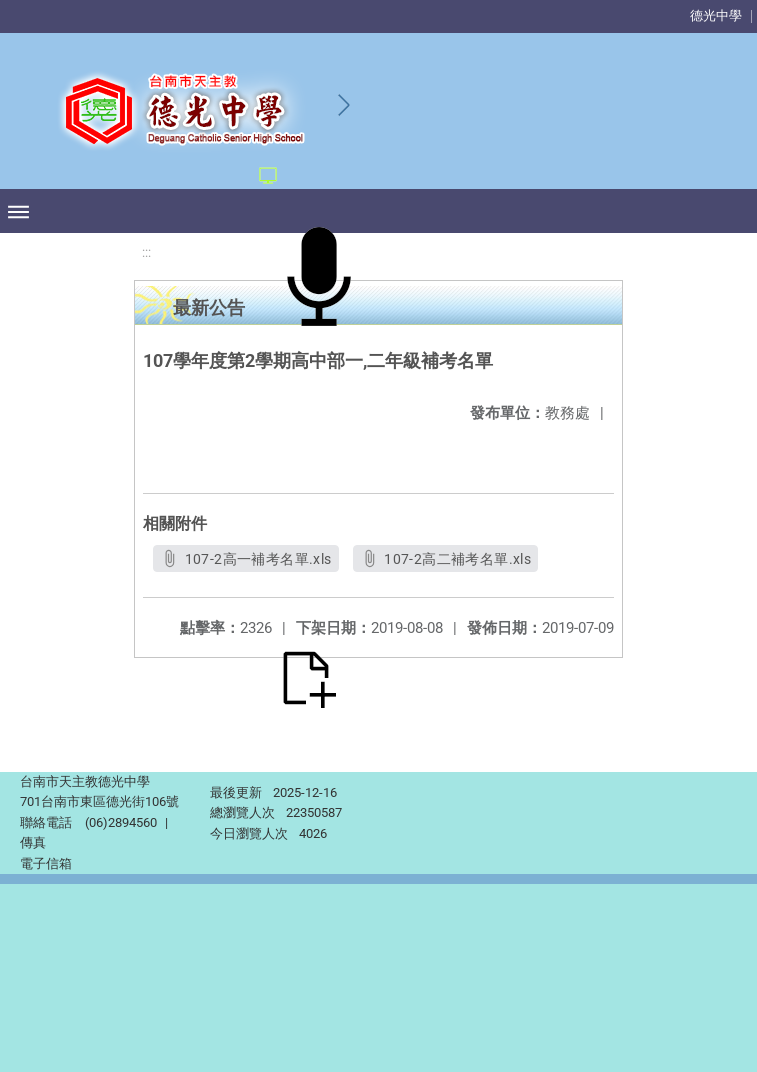 The image size is (757, 1072). I want to click on navigate to the next item or page, so click(343, 105).